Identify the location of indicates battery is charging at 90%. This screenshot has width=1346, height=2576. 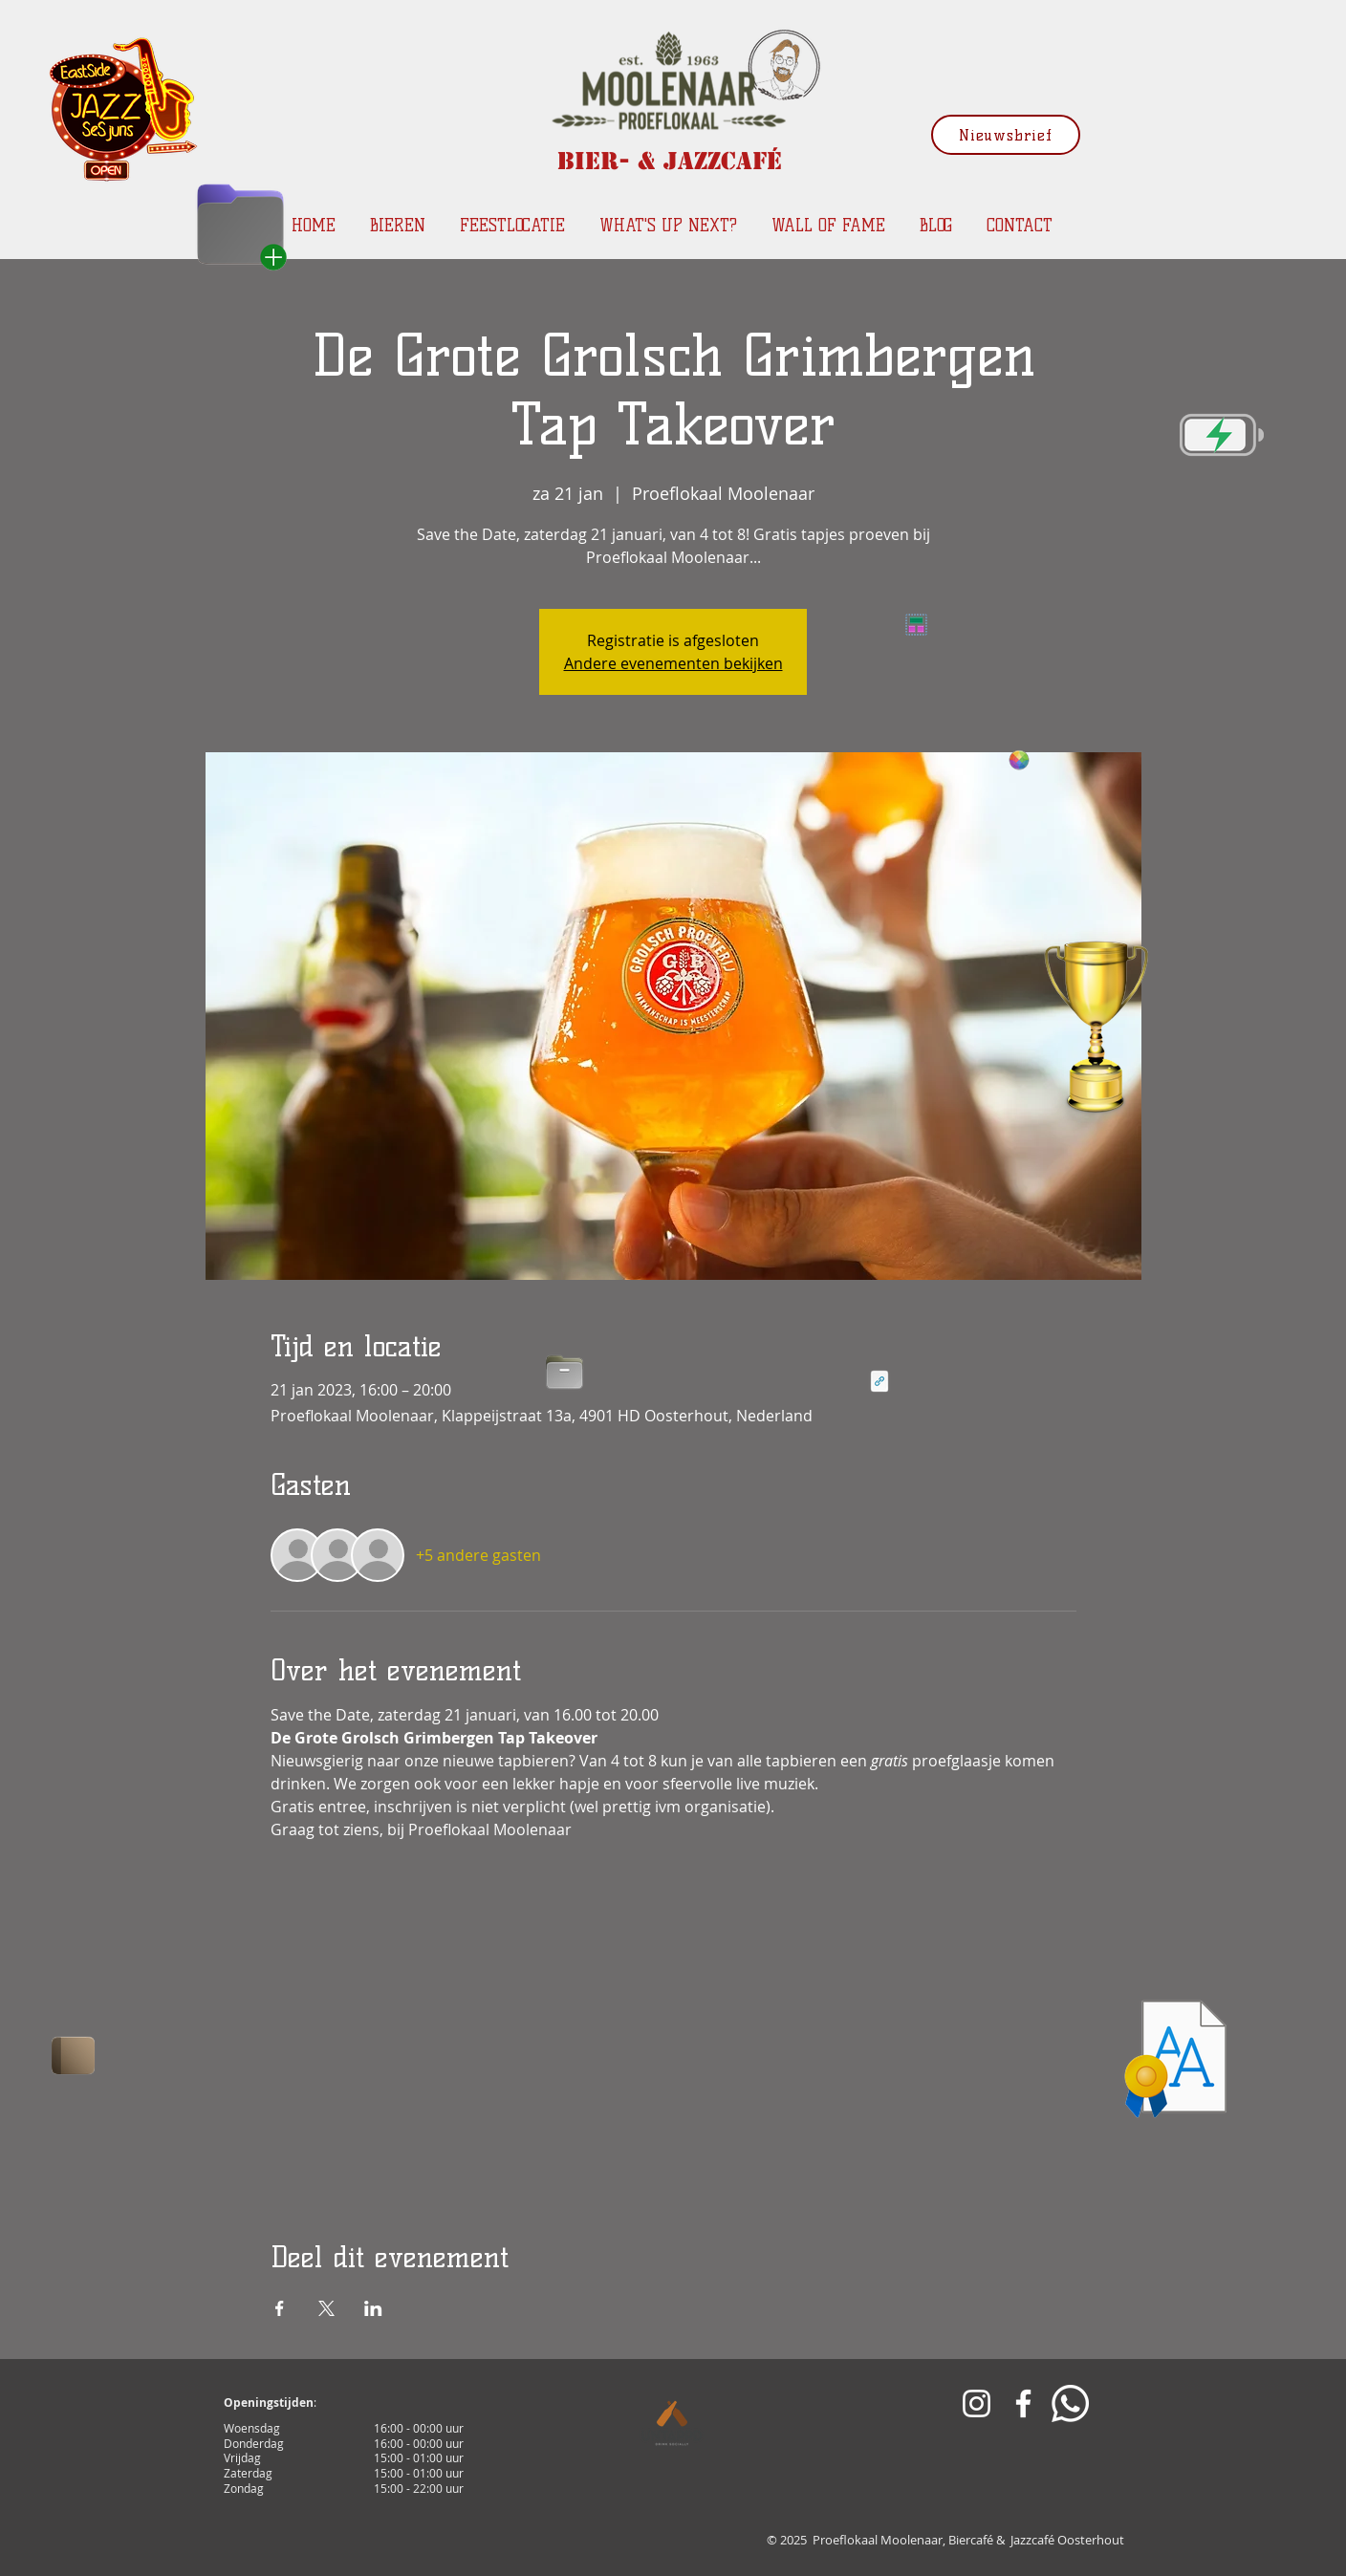
(1222, 435).